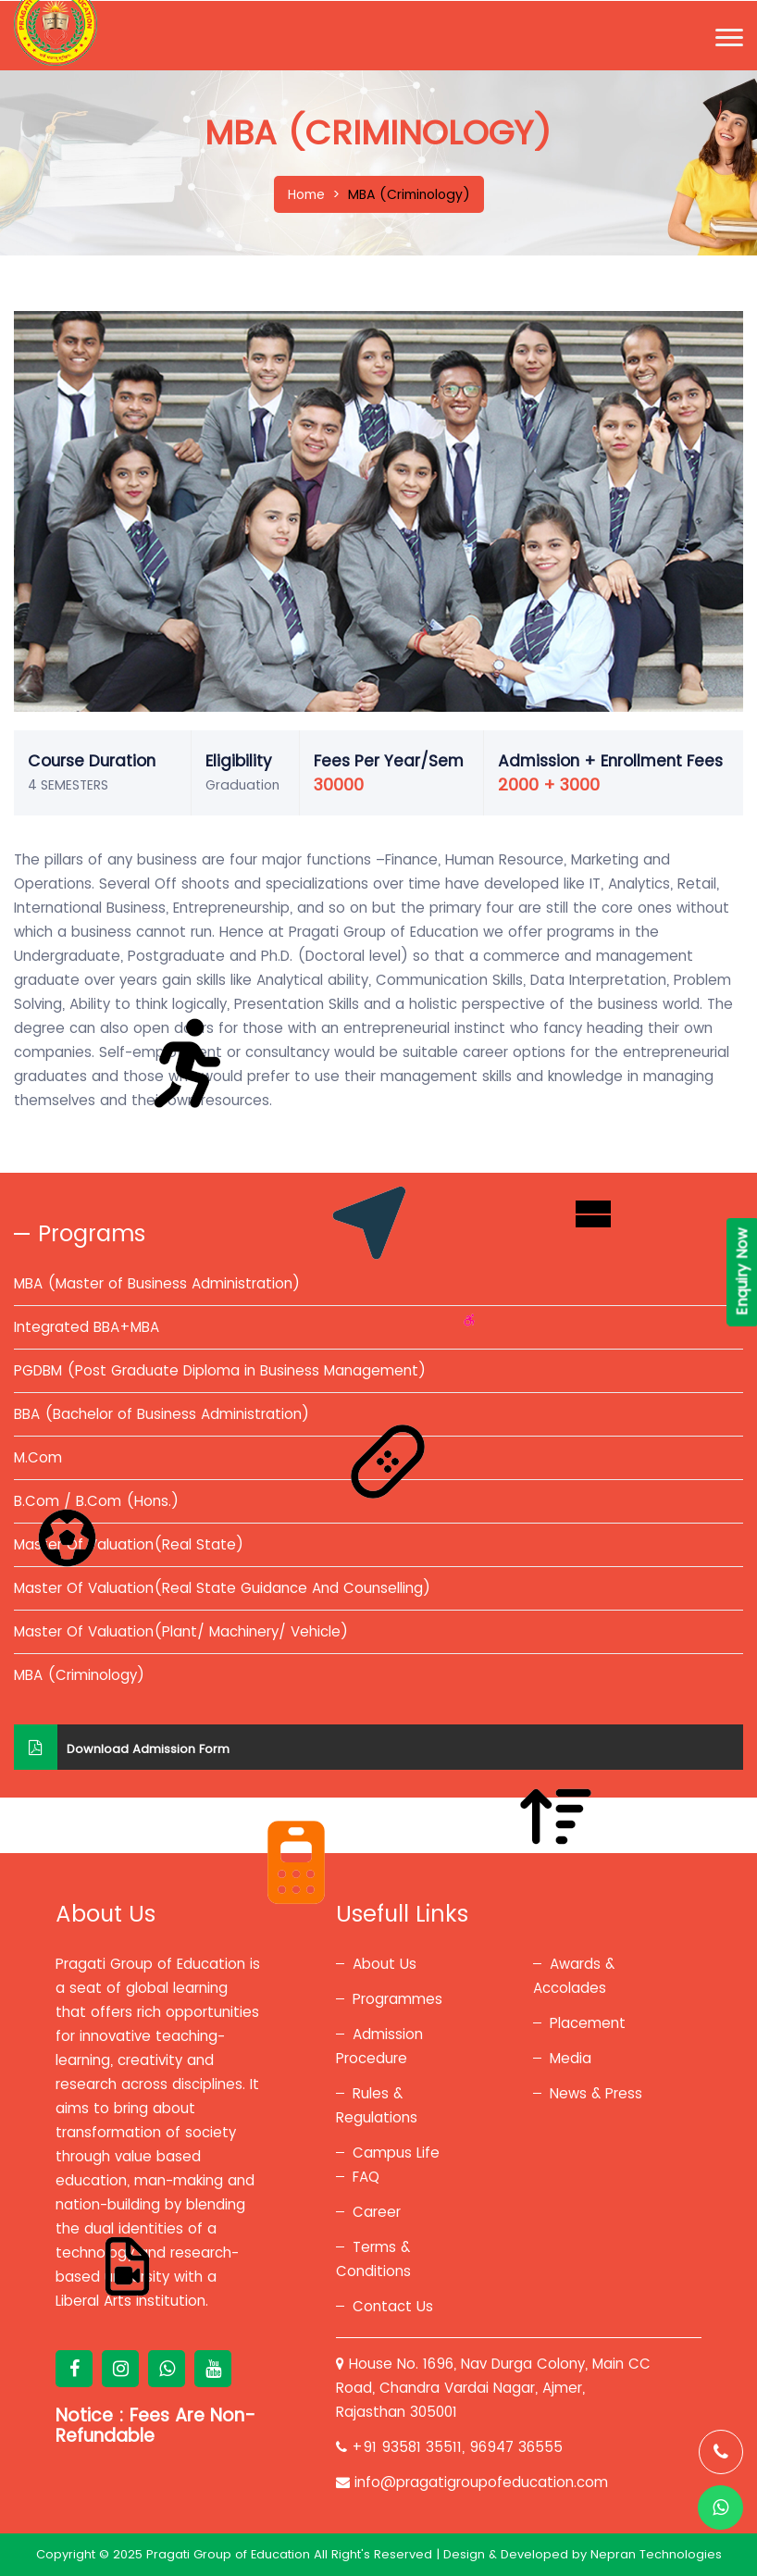 This screenshot has height=2576, width=757. I want to click on switch to stream or list view, so click(592, 1215).